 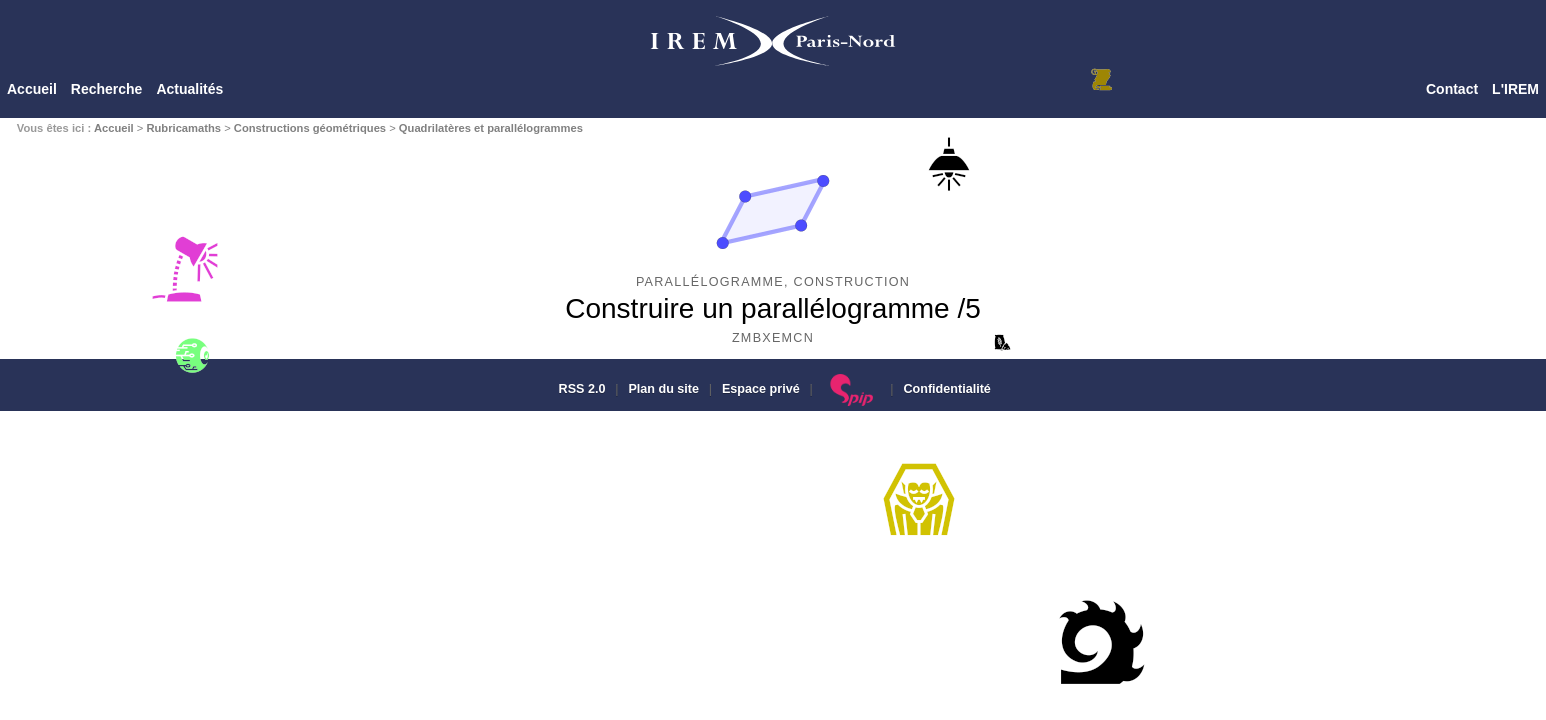 I want to click on toggle desk lamp or reading light, so click(x=185, y=269).